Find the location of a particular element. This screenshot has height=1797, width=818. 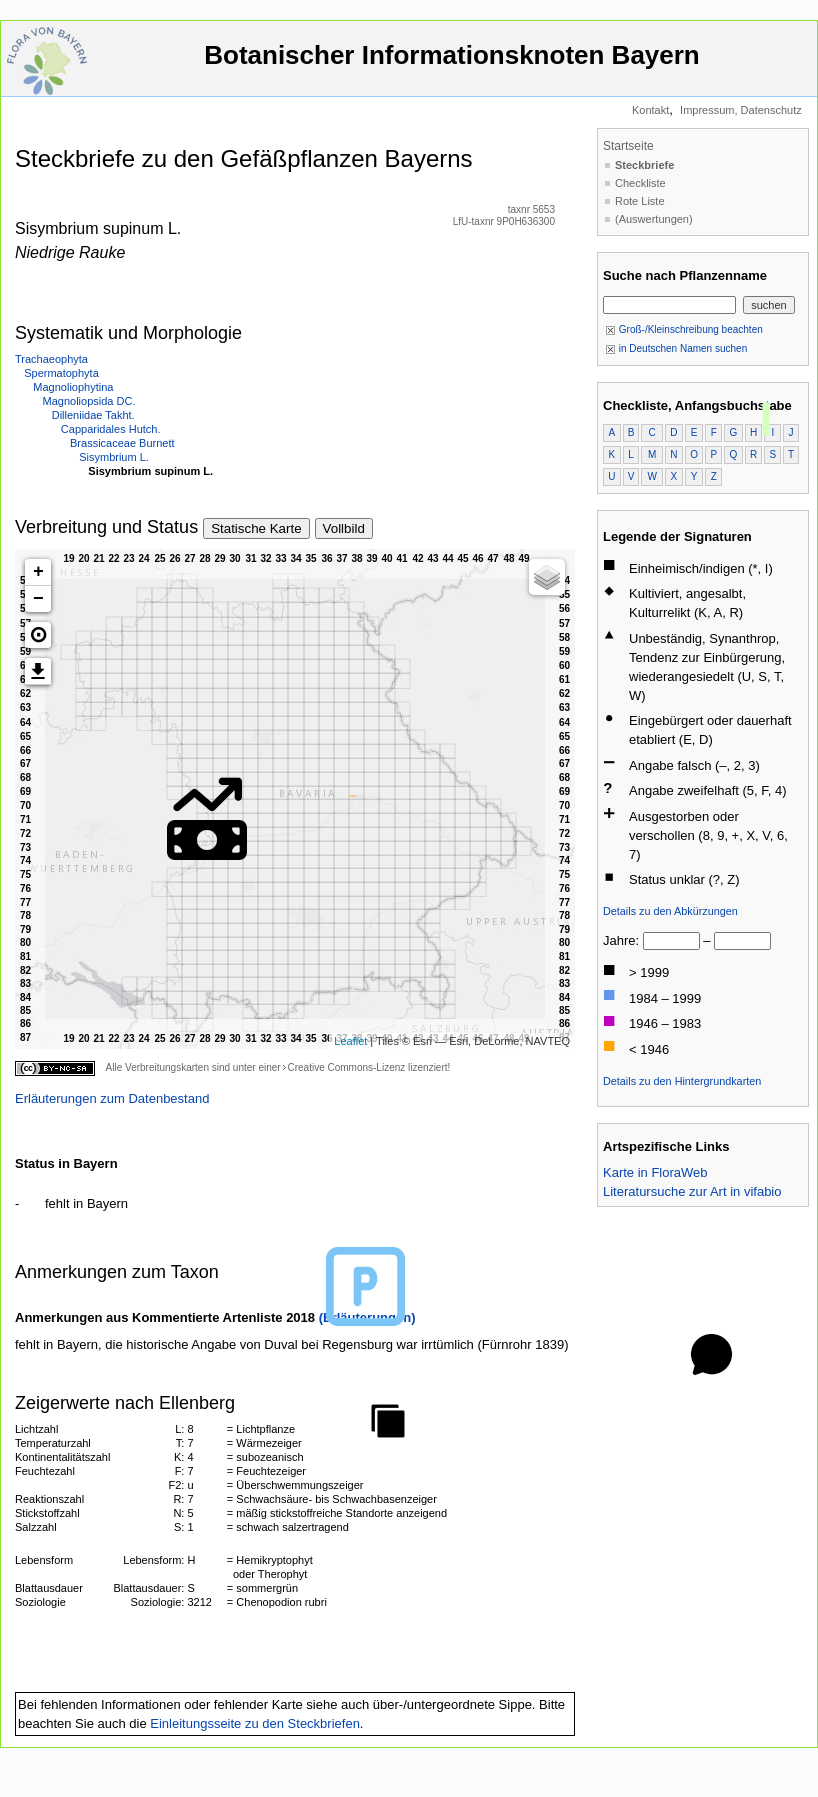

view financial growth or earnings trends is located at coordinates (207, 820).